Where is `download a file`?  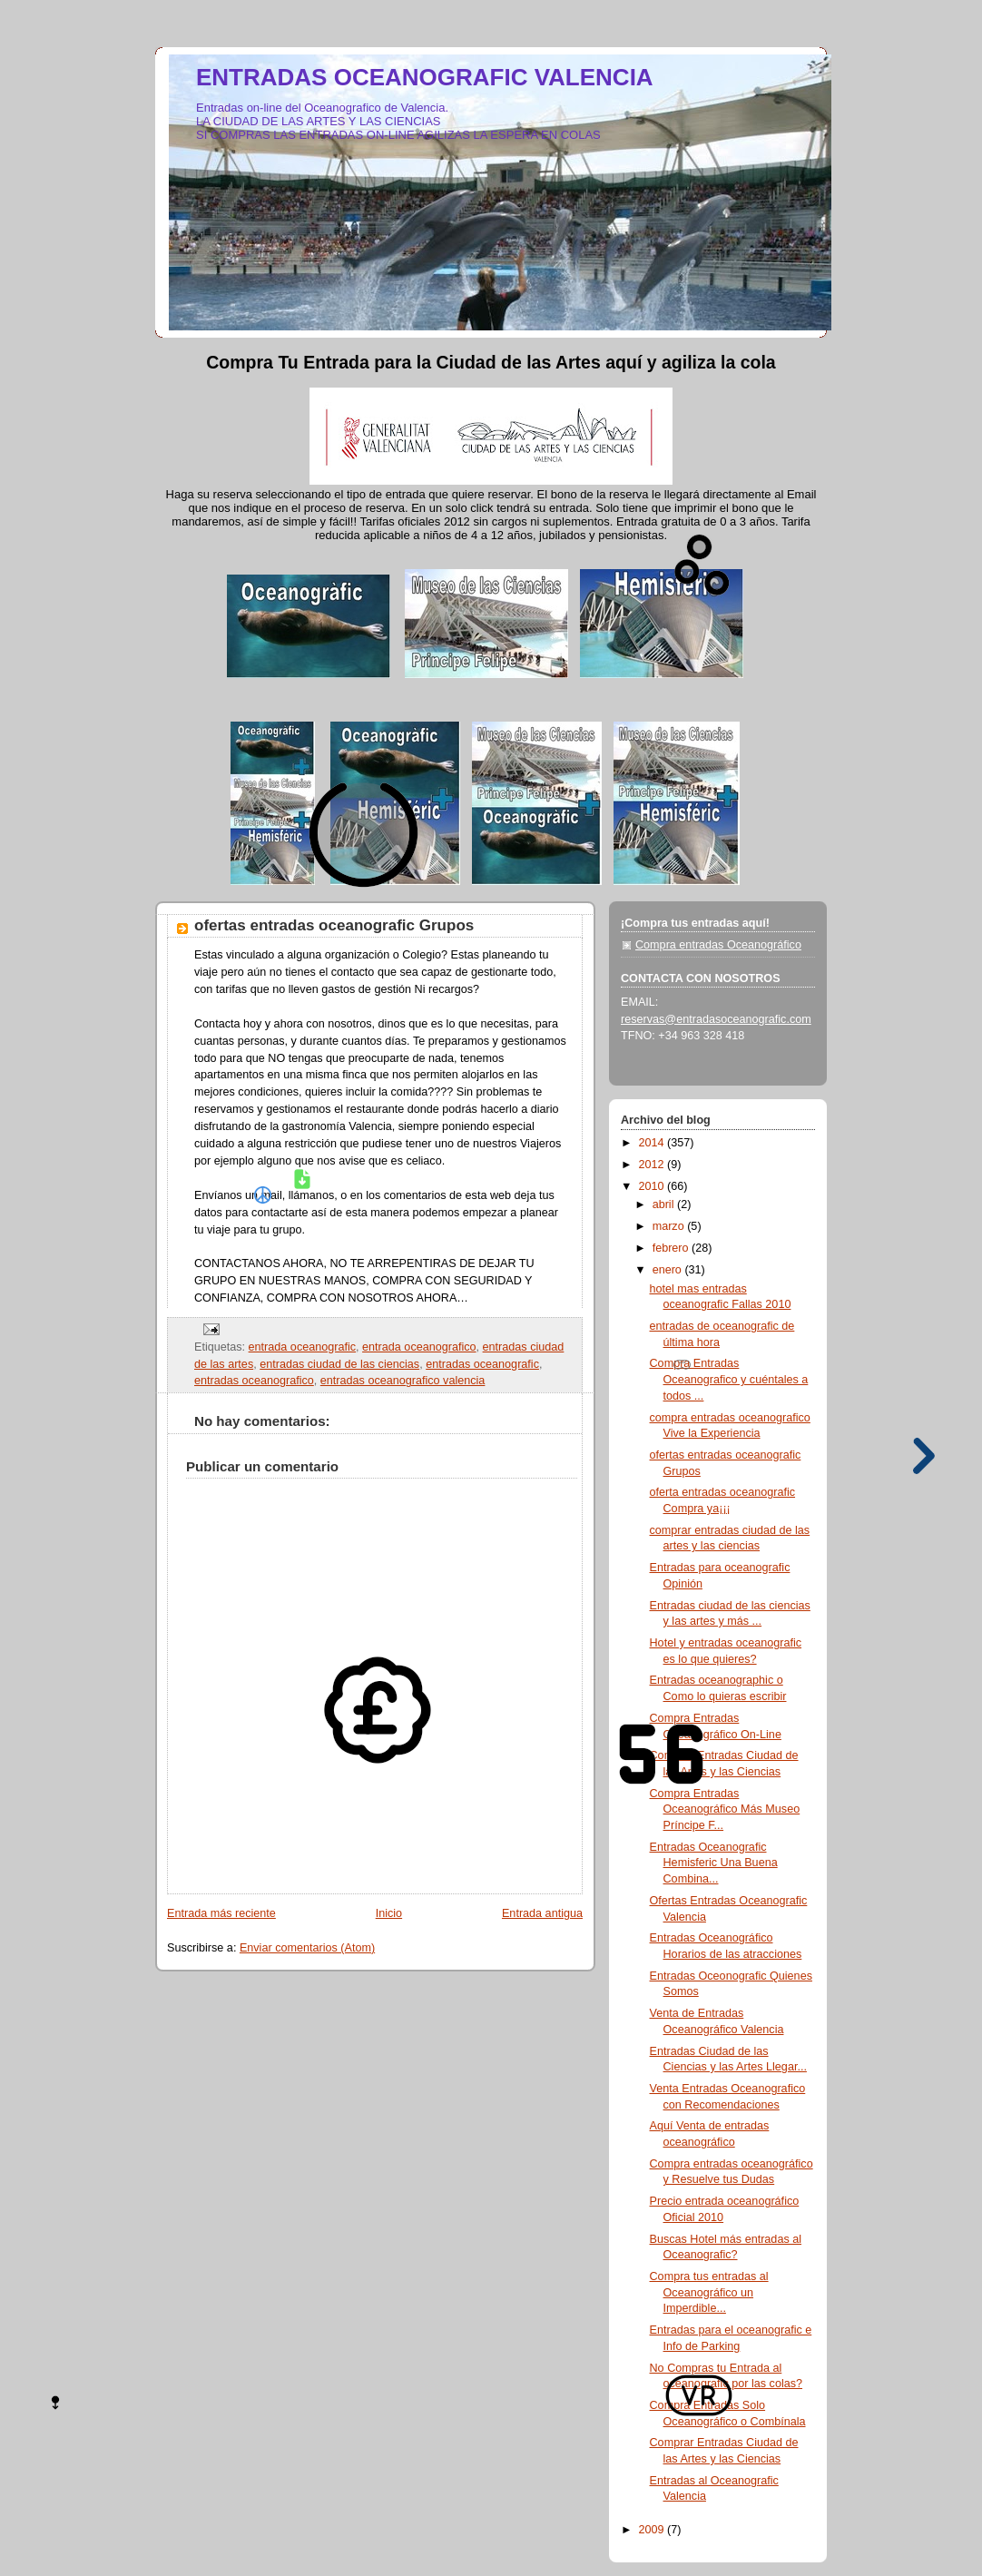 download a file is located at coordinates (302, 1179).